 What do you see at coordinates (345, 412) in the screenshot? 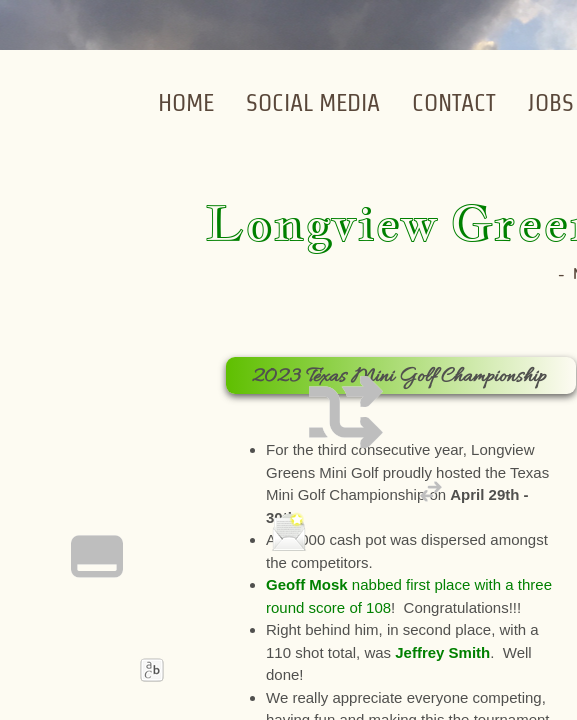
I see `shuffle playlist or queue` at bounding box center [345, 412].